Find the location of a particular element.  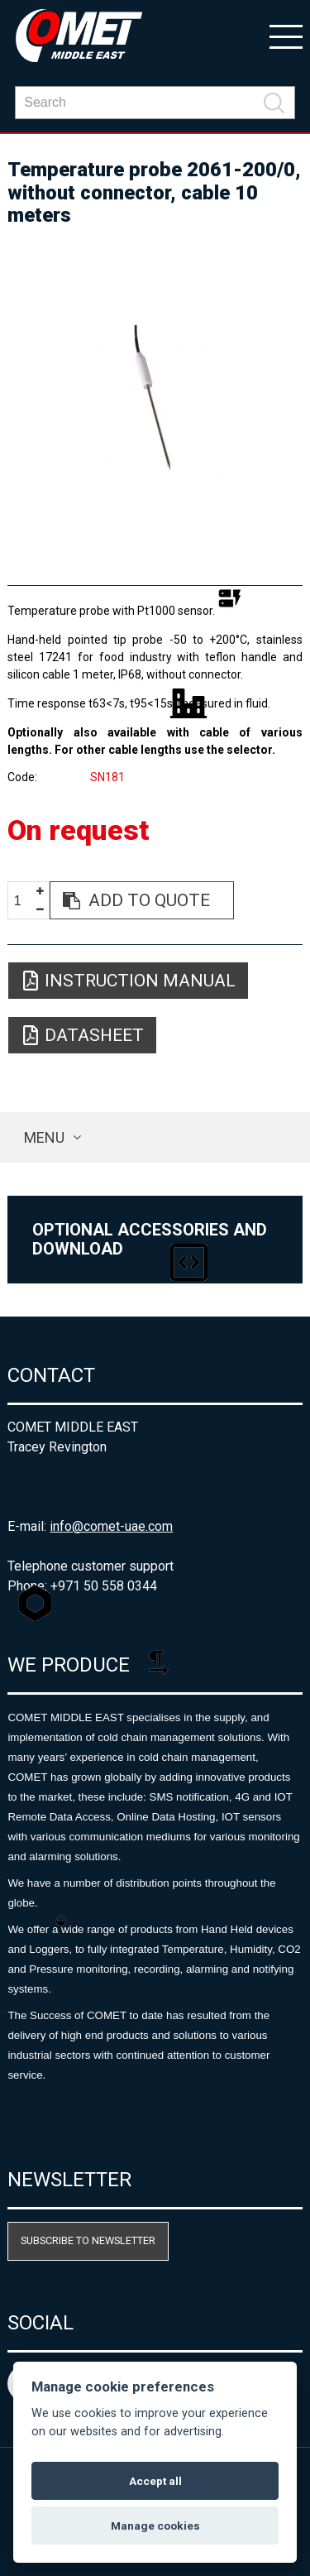

view source code is located at coordinates (188, 1262).